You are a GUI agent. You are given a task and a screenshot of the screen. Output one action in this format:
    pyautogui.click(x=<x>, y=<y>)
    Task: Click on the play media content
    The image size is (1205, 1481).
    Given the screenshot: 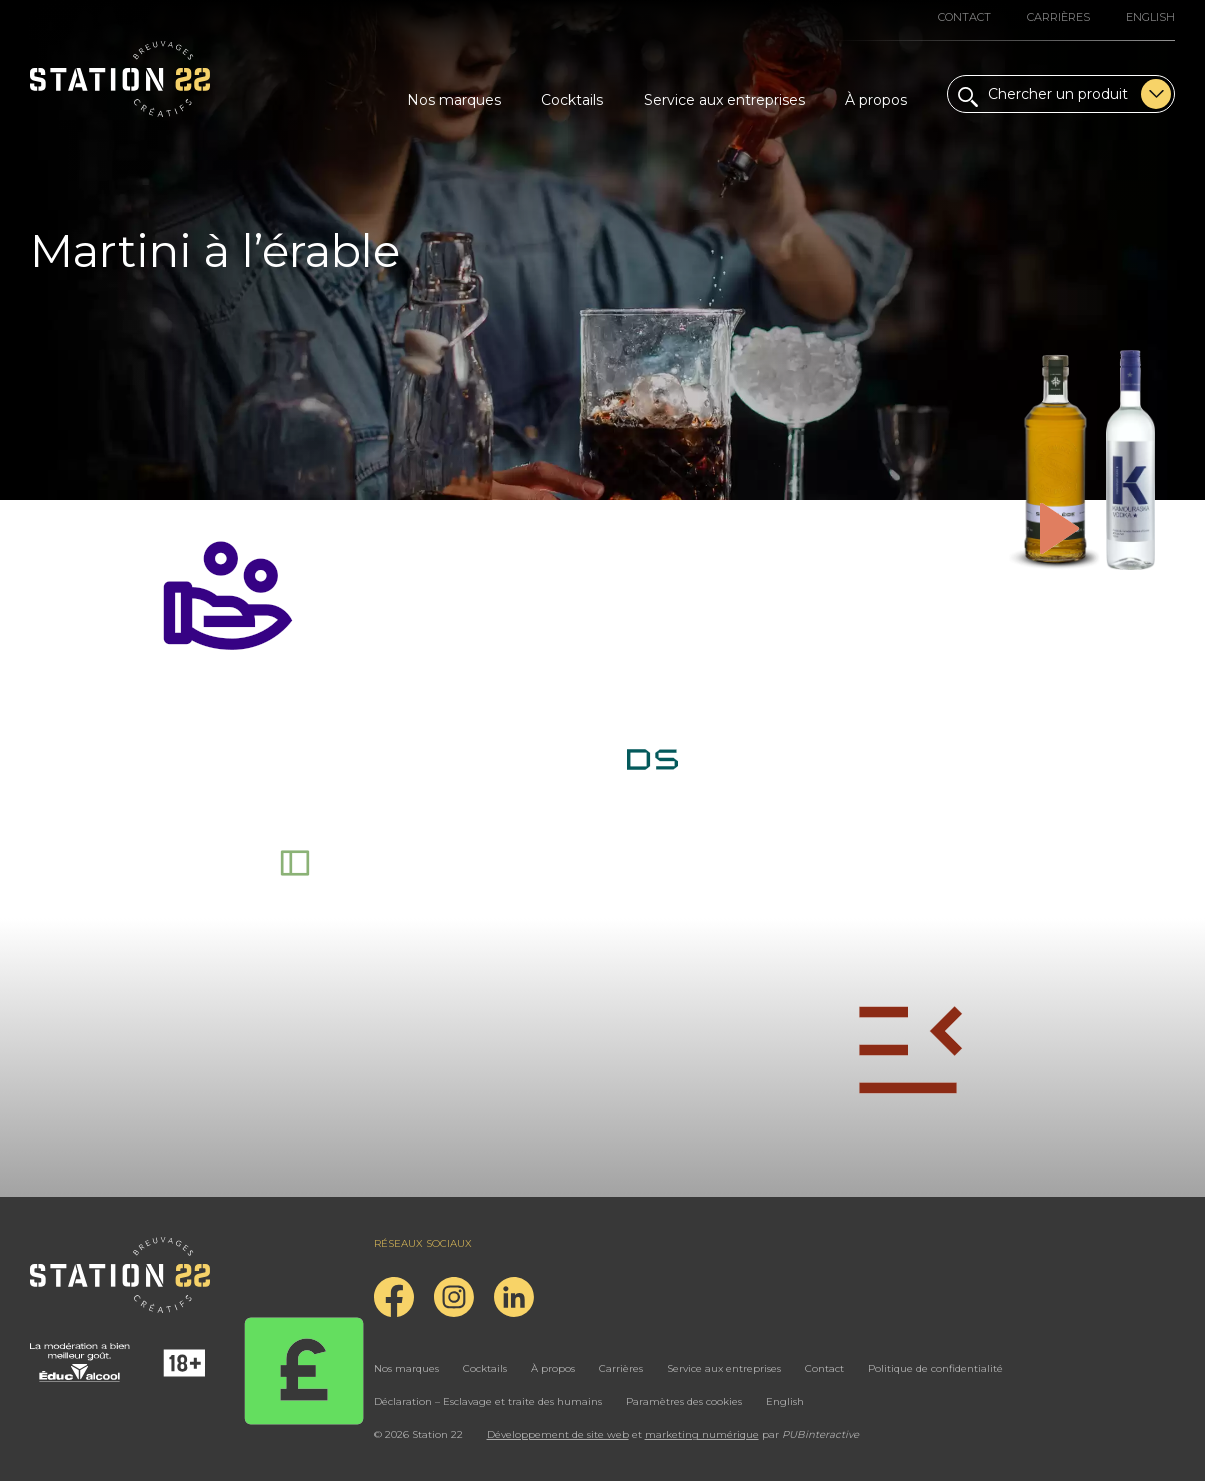 What is the action you would take?
    pyautogui.click(x=1053, y=528)
    